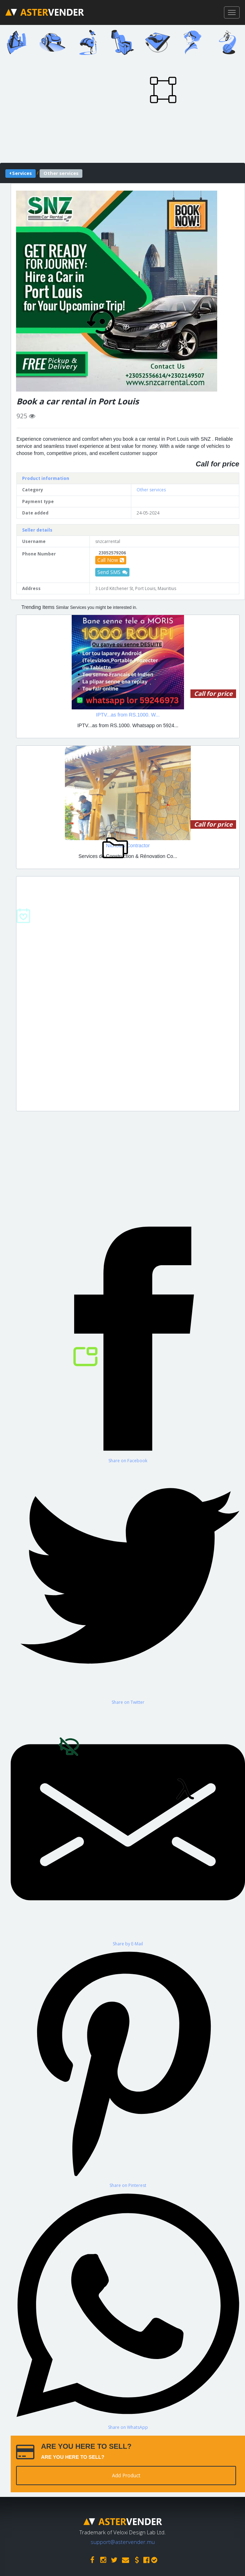 The image size is (245, 2576). What do you see at coordinates (185, 1789) in the screenshot?
I see `access lambda or serverless function settings` at bounding box center [185, 1789].